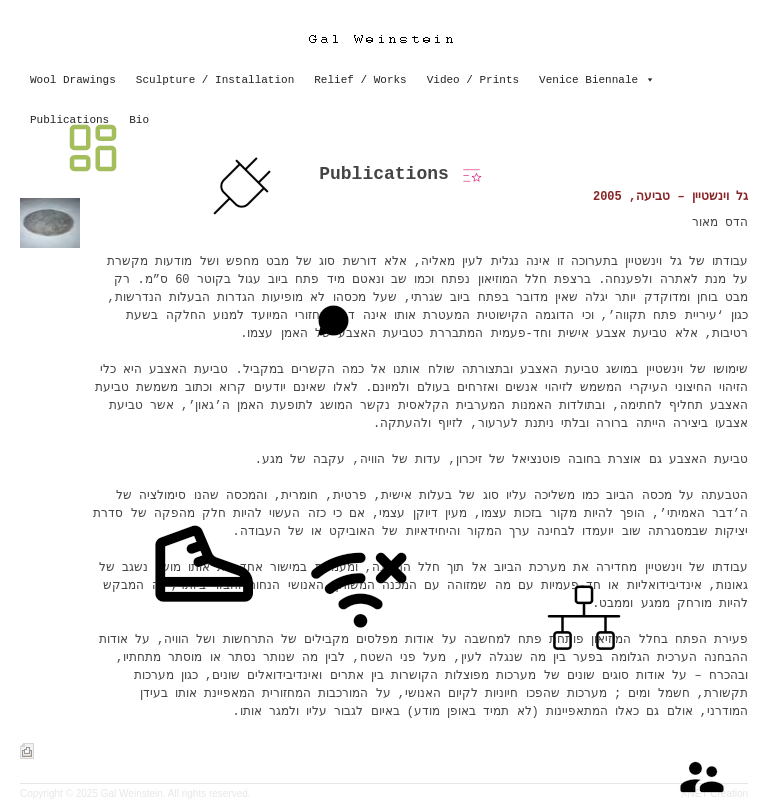 This screenshot has width=768, height=811. I want to click on open dashboard view, so click(93, 148).